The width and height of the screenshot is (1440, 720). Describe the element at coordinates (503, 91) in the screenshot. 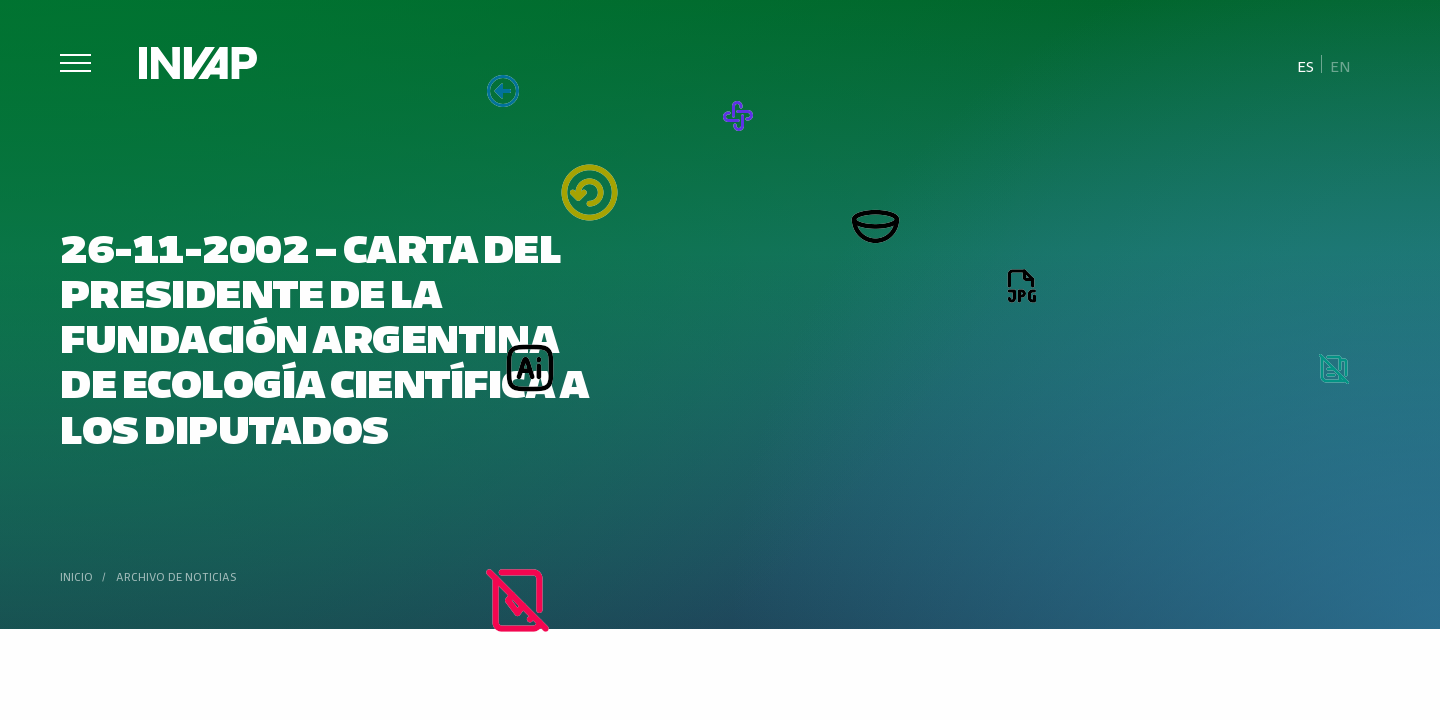

I see `go back to the previous screen` at that location.